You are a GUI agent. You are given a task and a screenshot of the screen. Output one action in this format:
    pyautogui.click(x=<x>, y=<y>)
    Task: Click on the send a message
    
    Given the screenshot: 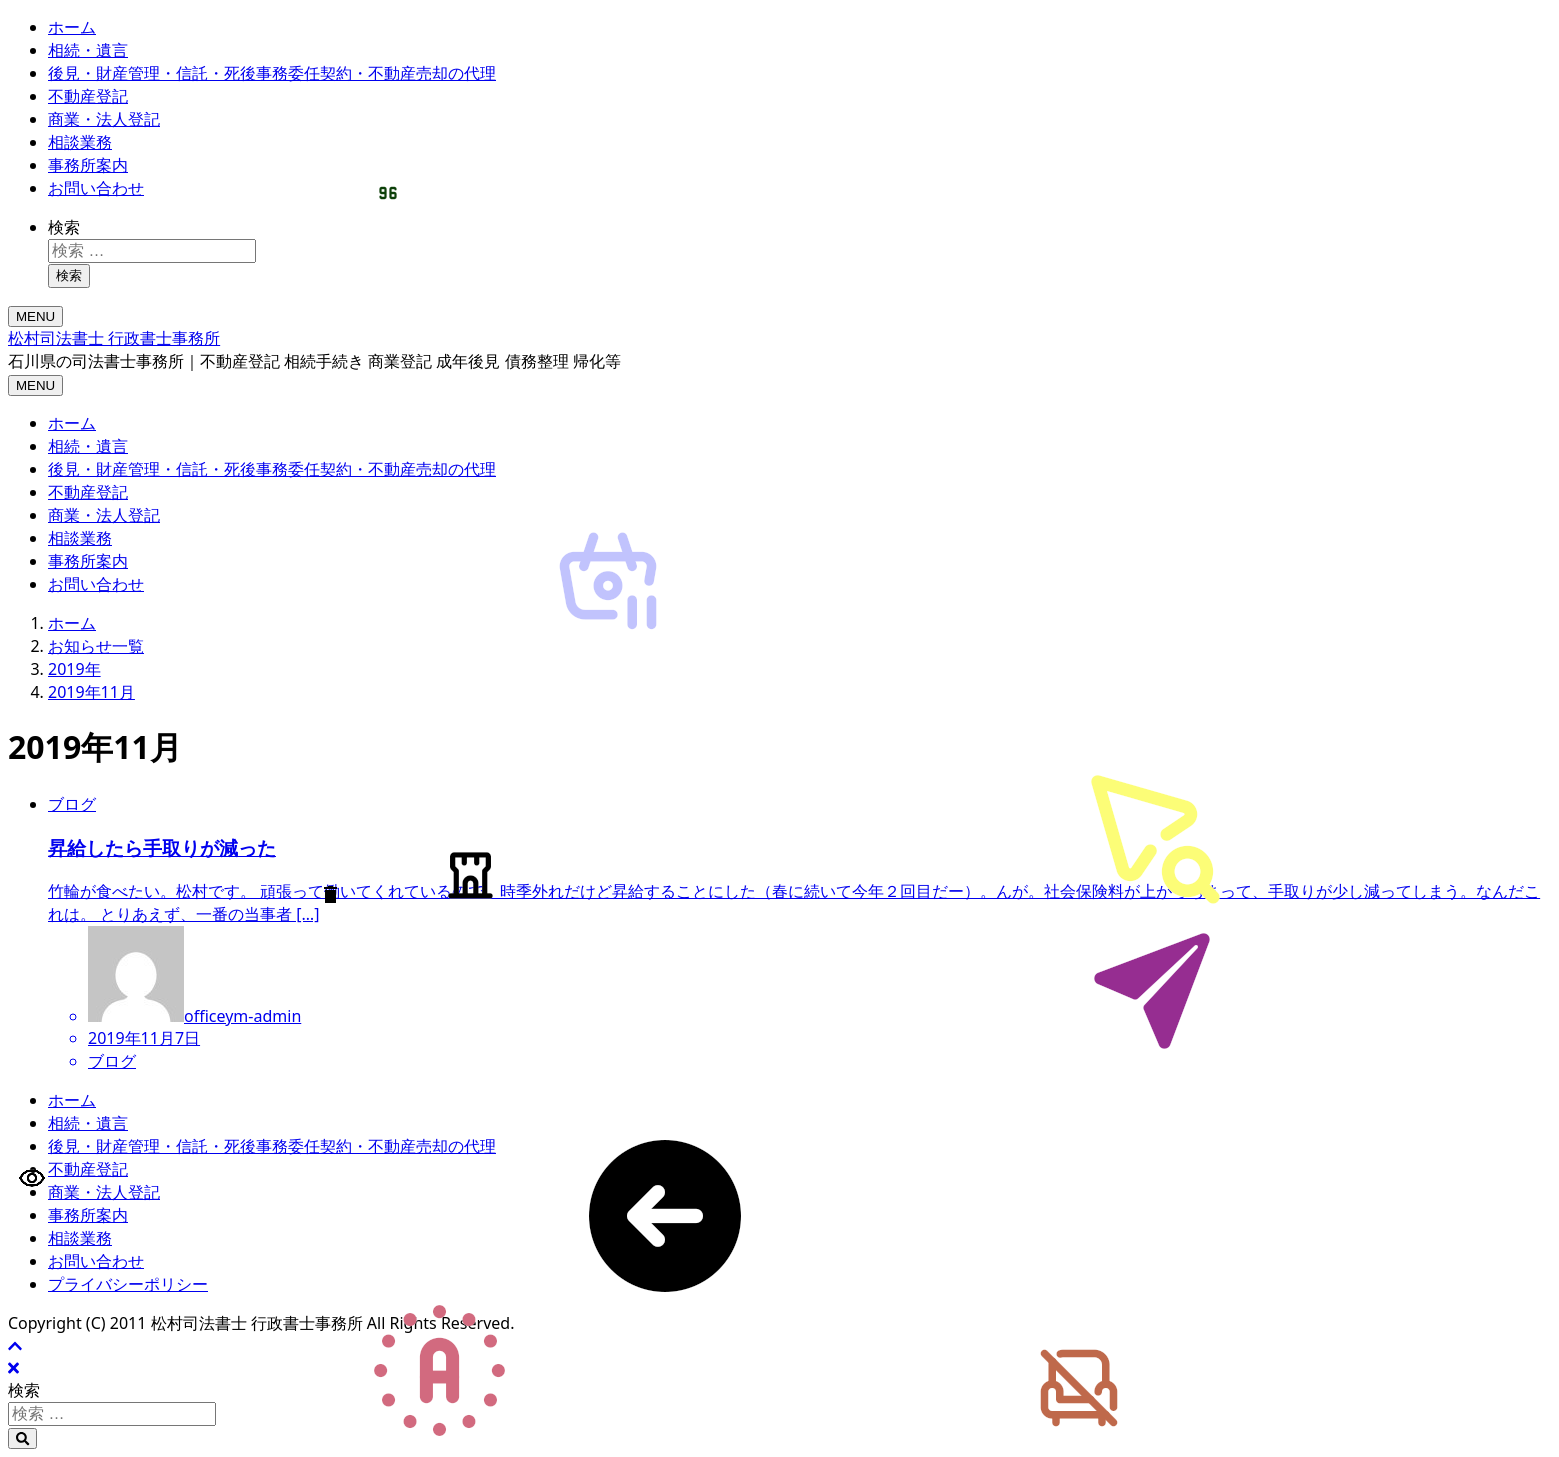 What is the action you would take?
    pyautogui.click(x=1152, y=991)
    